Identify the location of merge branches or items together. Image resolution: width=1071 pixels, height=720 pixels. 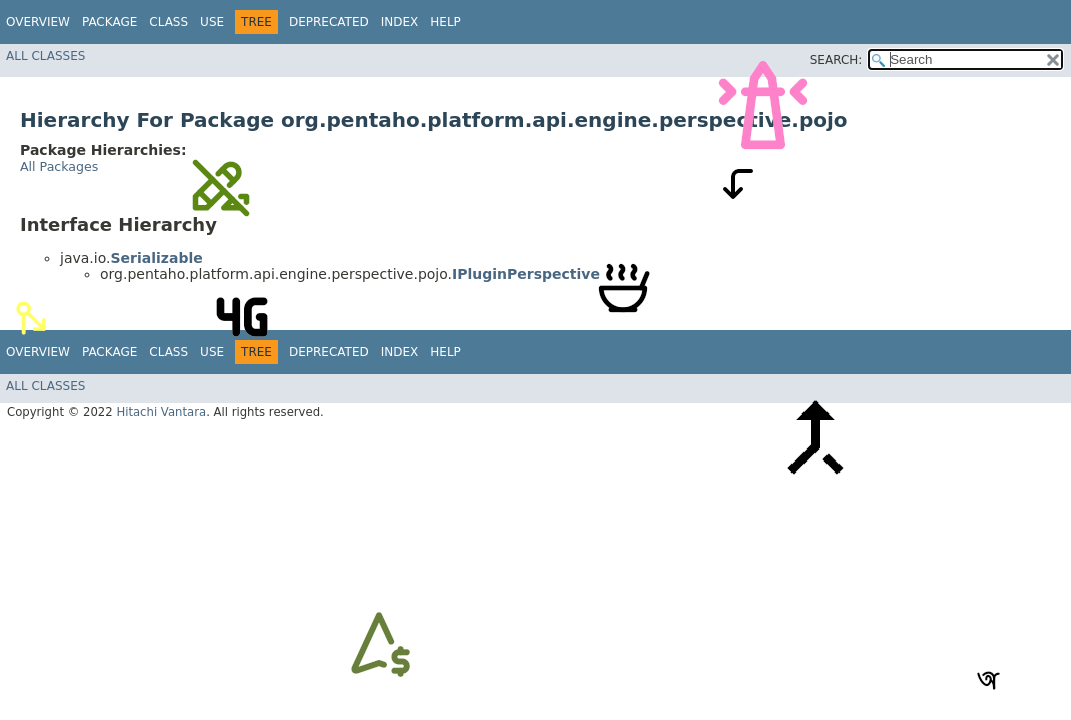
(815, 437).